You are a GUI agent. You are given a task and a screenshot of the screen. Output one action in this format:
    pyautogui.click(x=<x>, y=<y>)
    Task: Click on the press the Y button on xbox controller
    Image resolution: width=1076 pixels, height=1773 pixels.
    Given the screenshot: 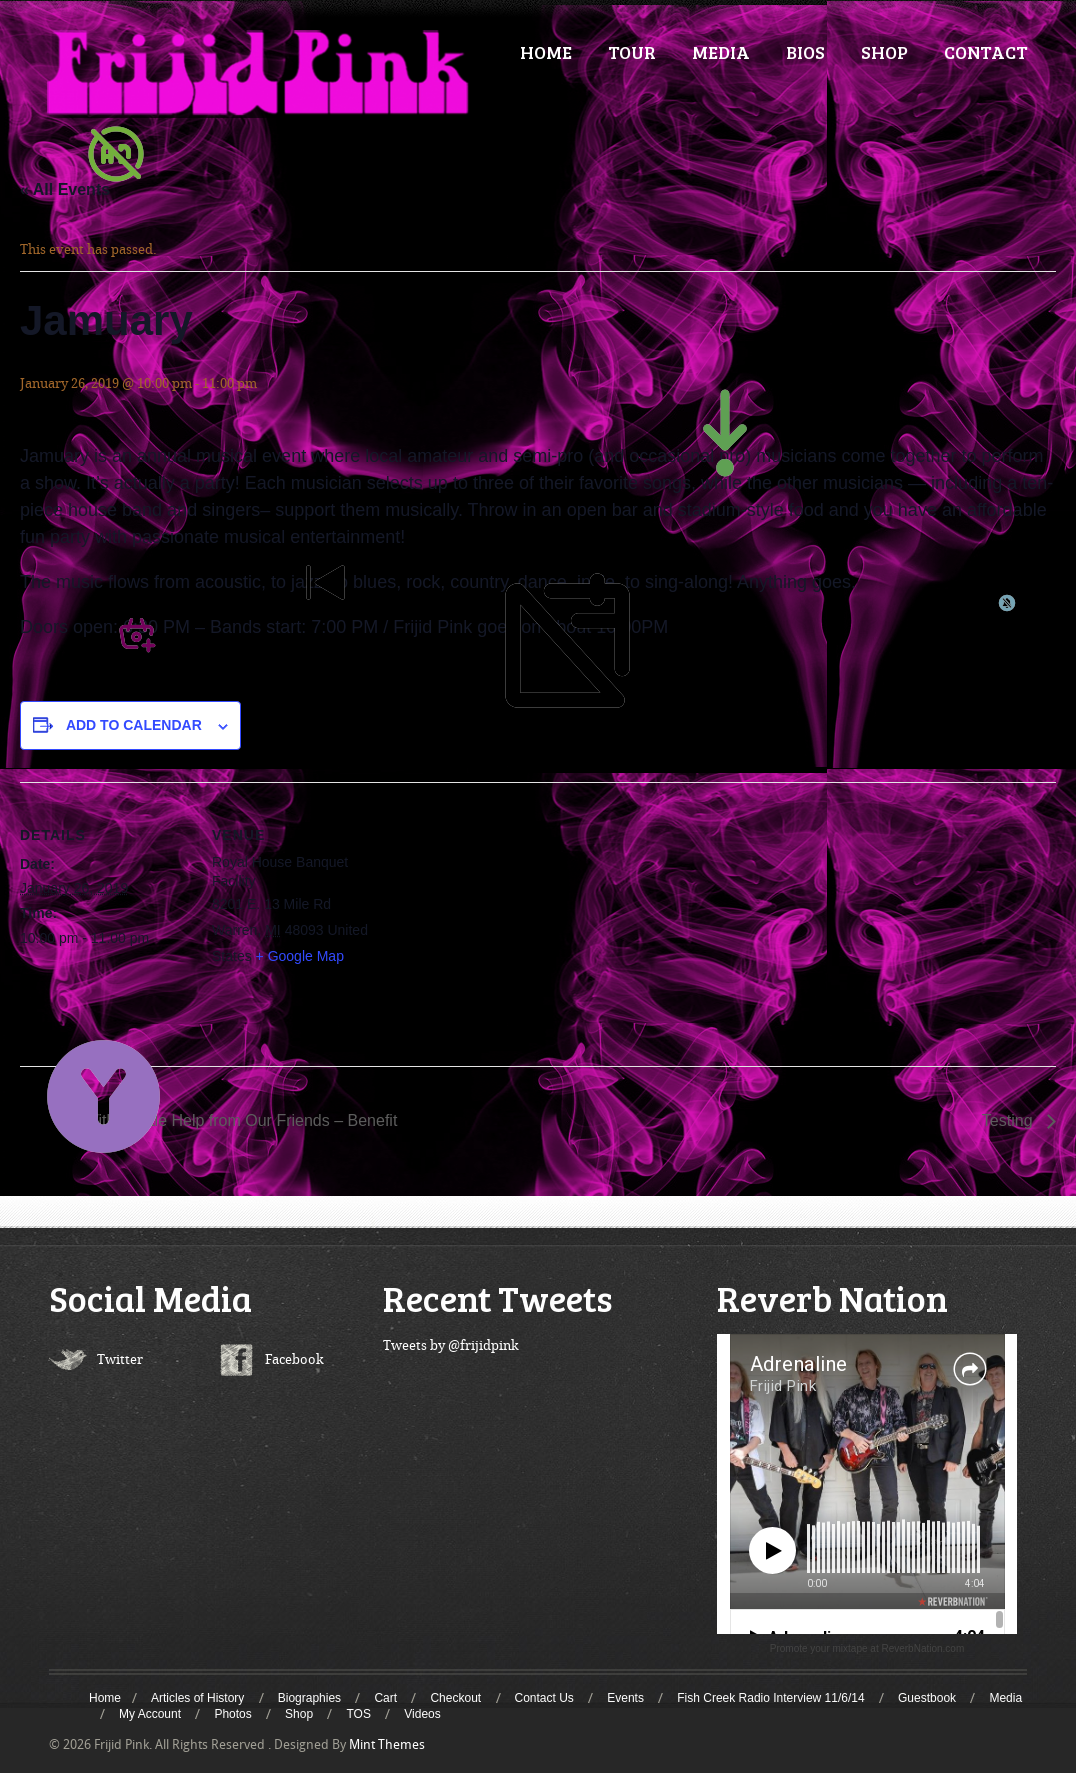 What is the action you would take?
    pyautogui.click(x=103, y=1096)
    